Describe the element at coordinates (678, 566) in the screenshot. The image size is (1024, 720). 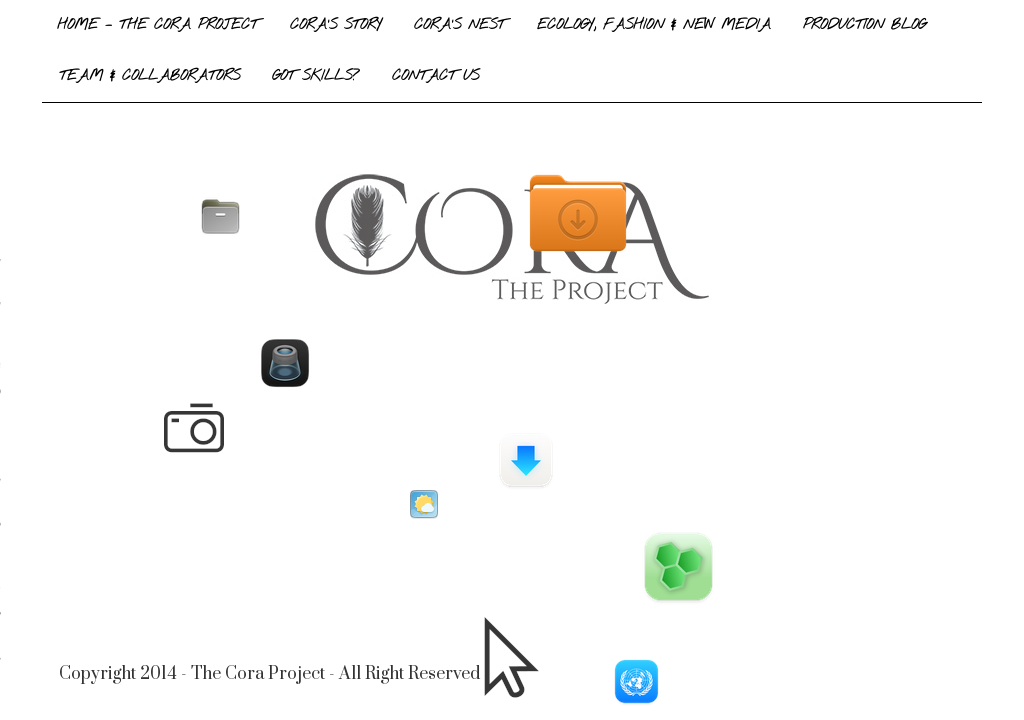
I see `open ghex hex editor application` at that location.